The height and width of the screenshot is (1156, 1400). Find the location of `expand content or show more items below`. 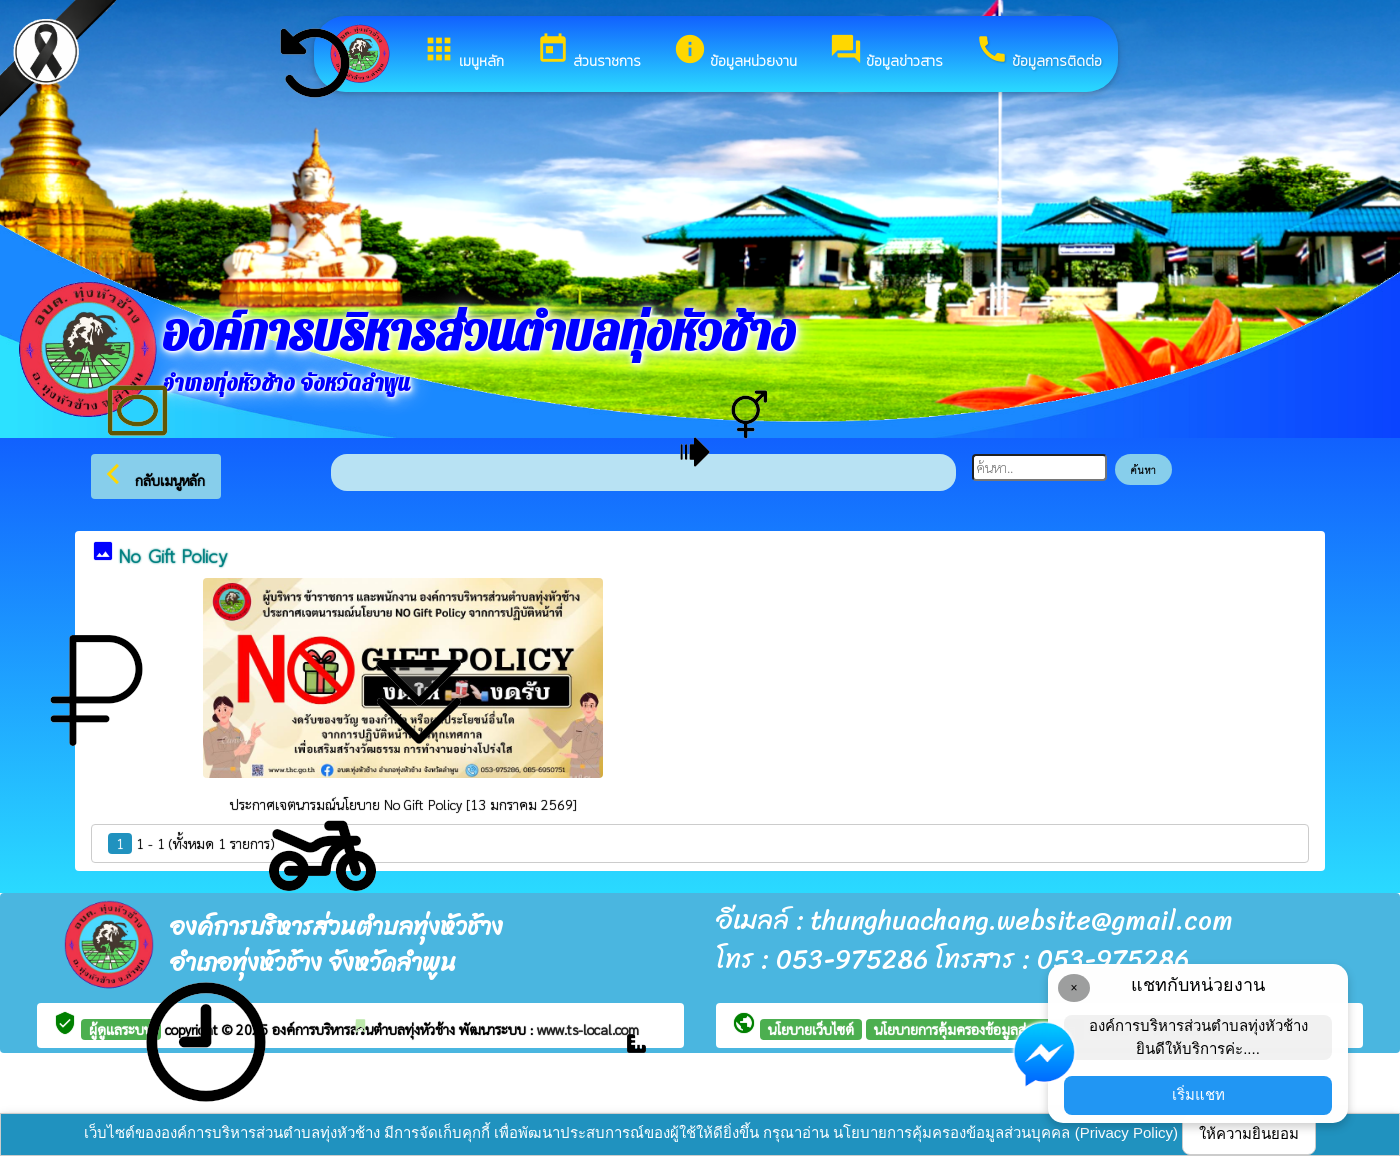

expand content or show more items below is located at coordinates (419, 698).